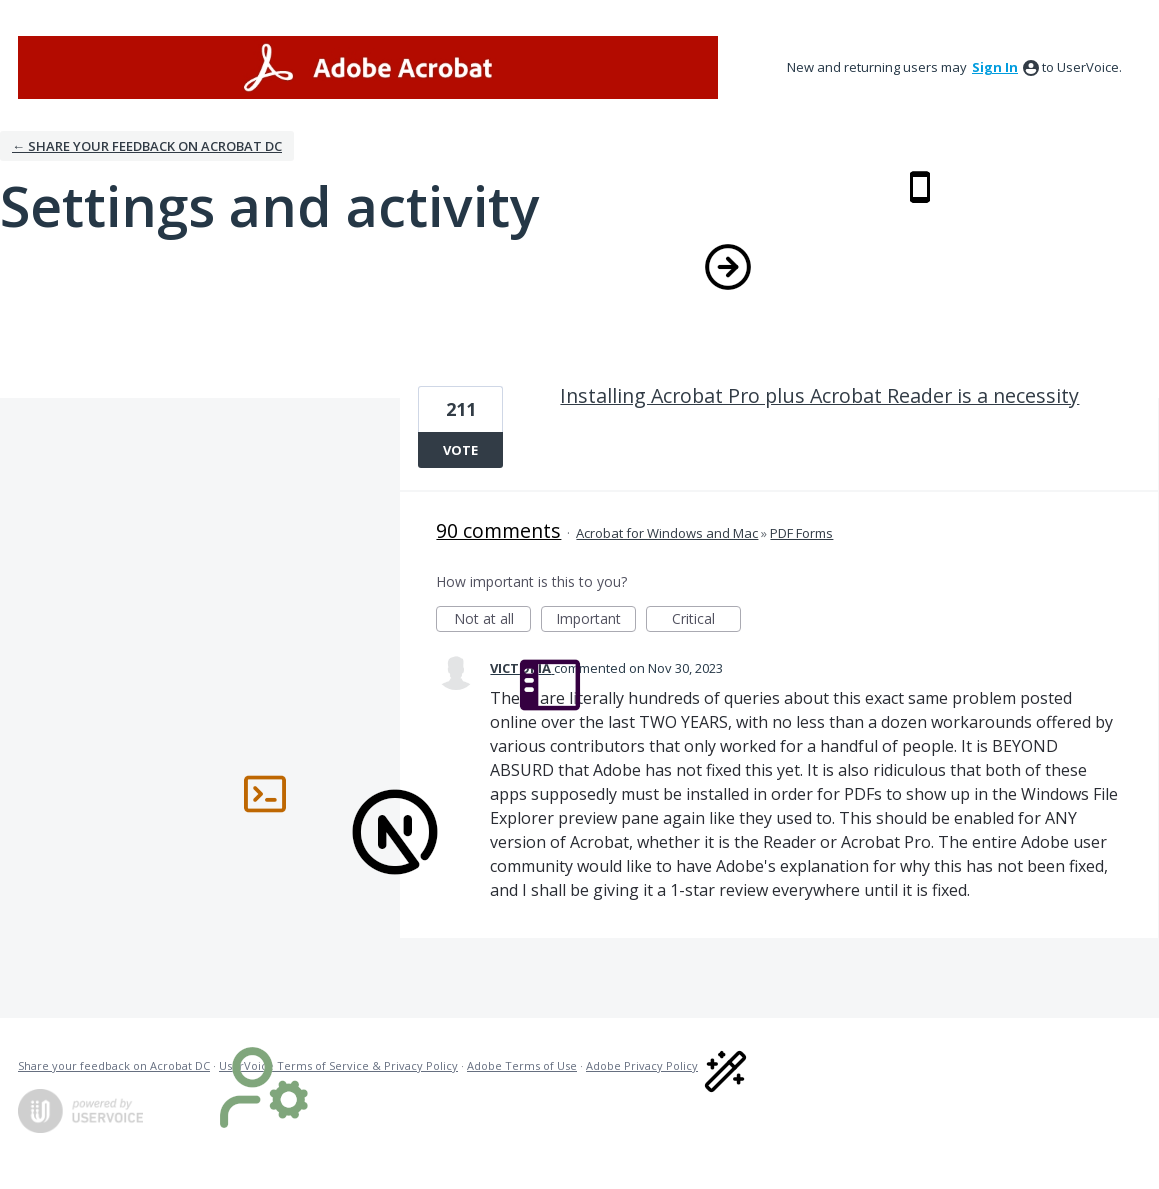  Describe the element at coordinates (920, 187) in the screenshot. I see `view on mobile device` at that location.